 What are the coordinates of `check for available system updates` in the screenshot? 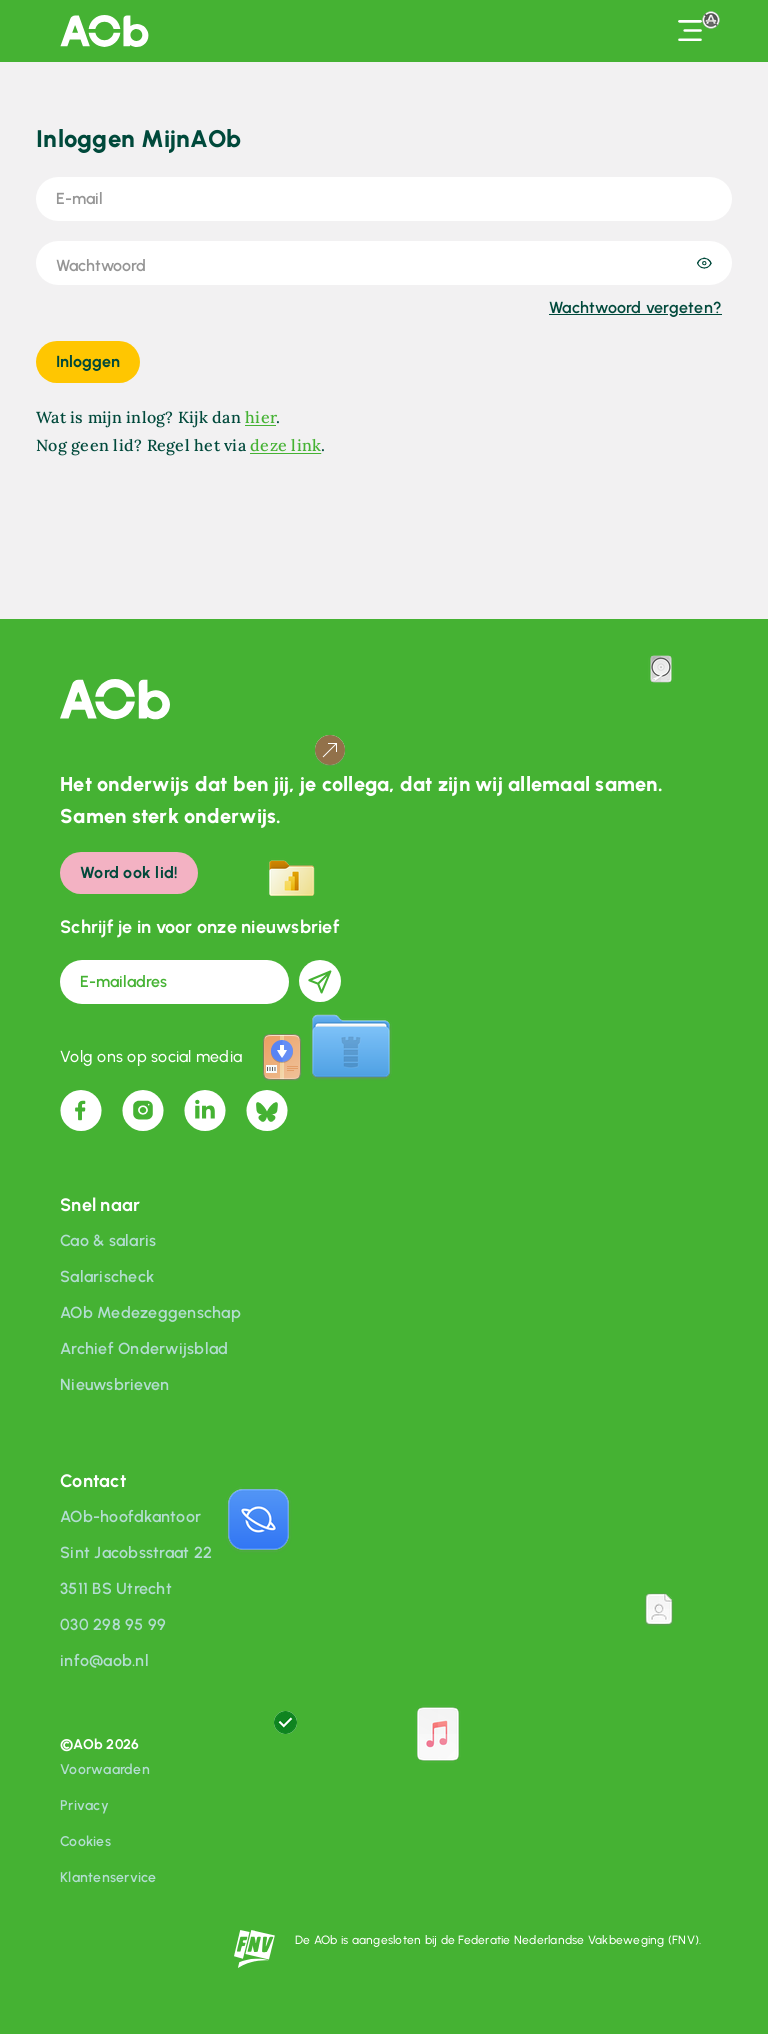 It's located at (711, 20).